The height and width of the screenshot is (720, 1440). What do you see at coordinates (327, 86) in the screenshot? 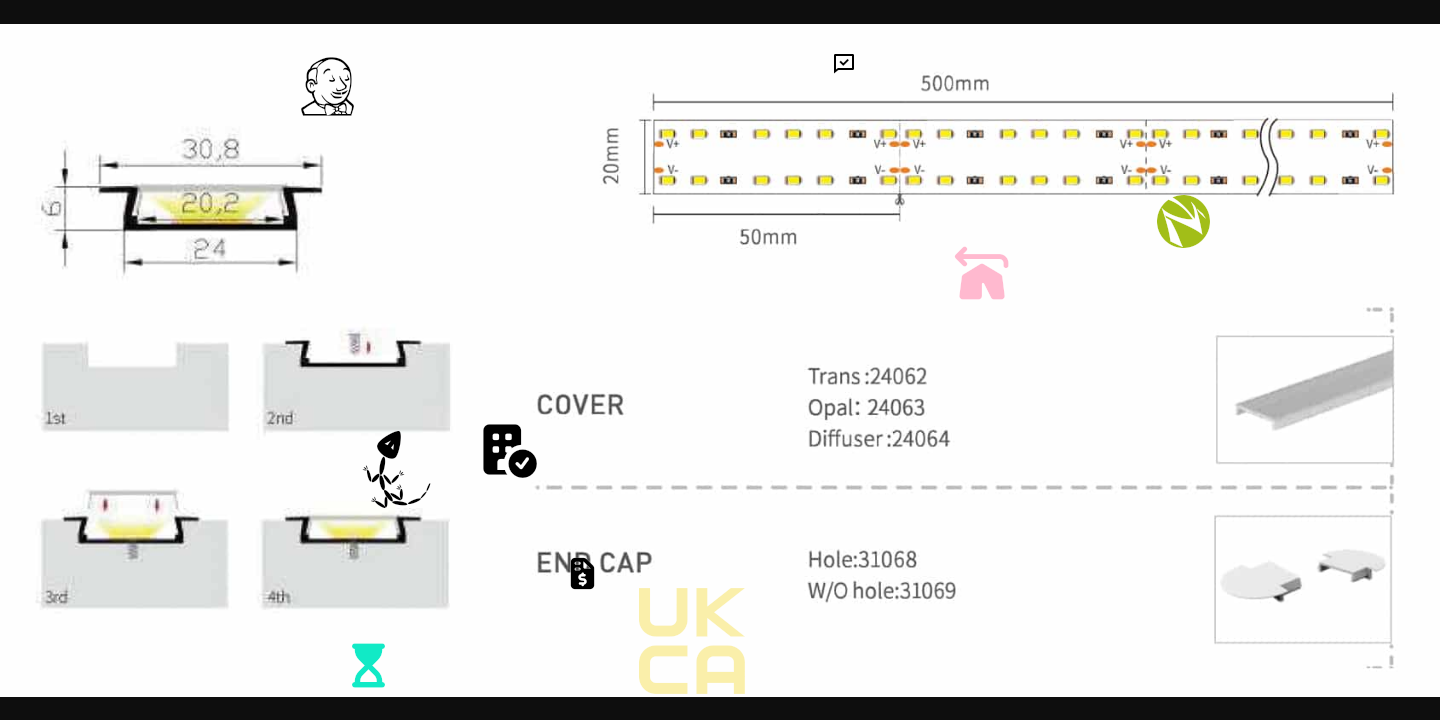
I see `Jenkins CI/CD automation server logo` at bounding box center [327, 86].